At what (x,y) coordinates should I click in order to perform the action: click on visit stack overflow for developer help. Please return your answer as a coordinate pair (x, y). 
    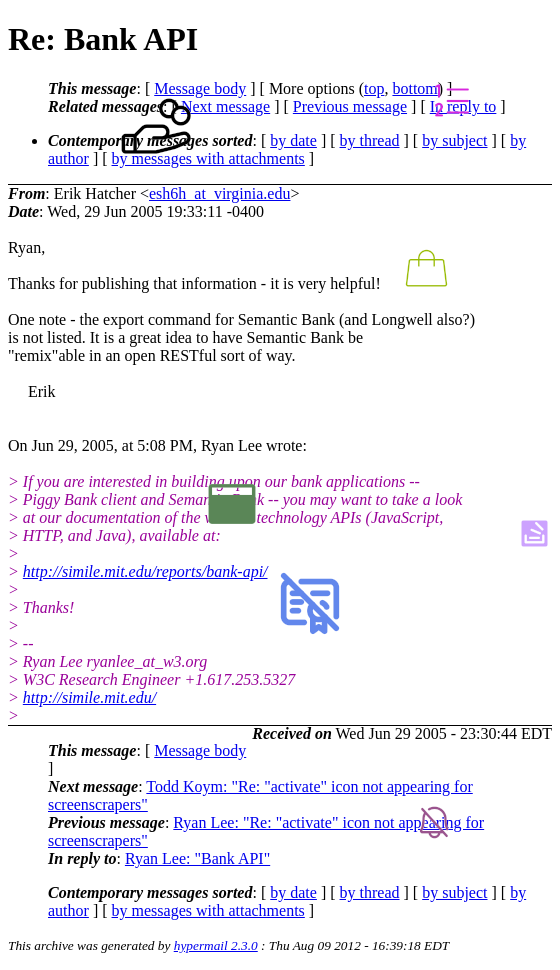
    Looking at the image, I should click on (534, 533).